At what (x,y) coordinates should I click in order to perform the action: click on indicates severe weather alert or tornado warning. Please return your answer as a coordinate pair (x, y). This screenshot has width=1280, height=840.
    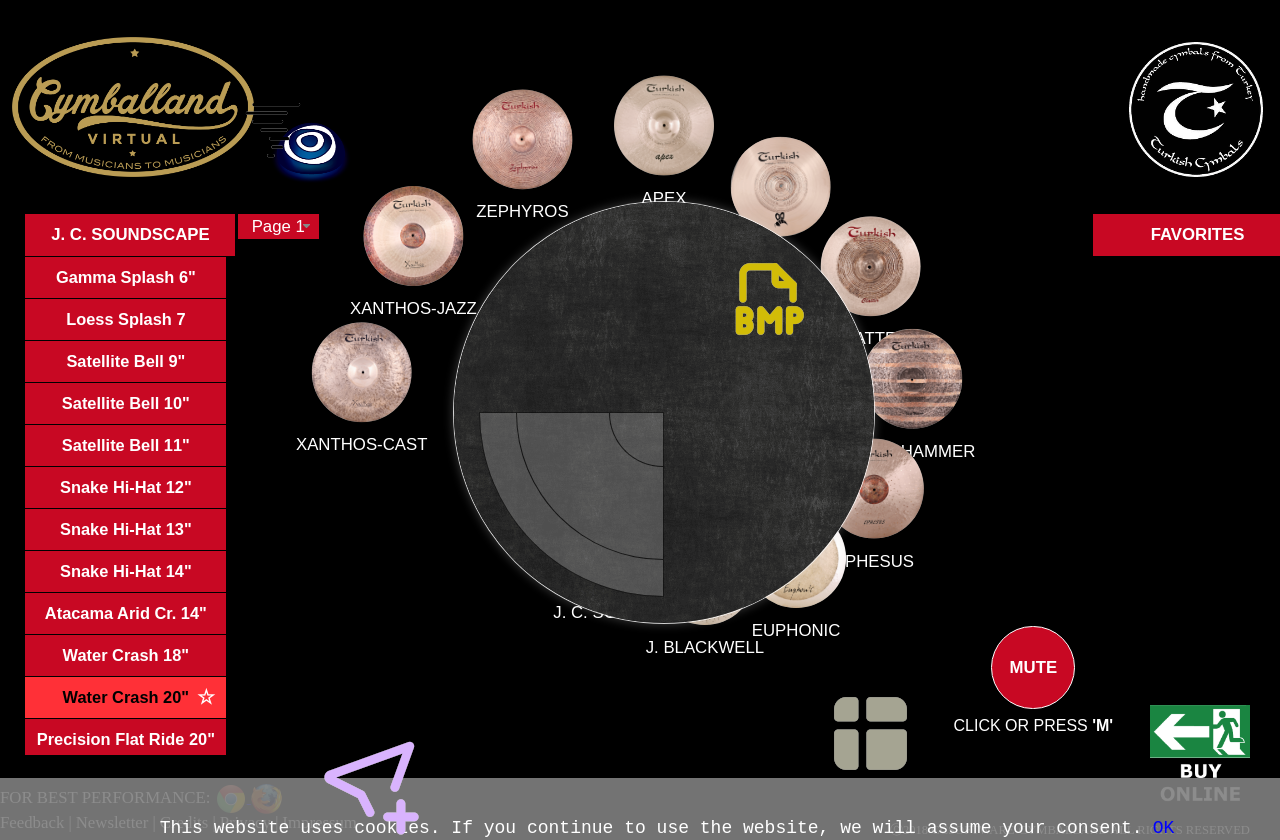
    Looking at the image, I should click on (273, 128).